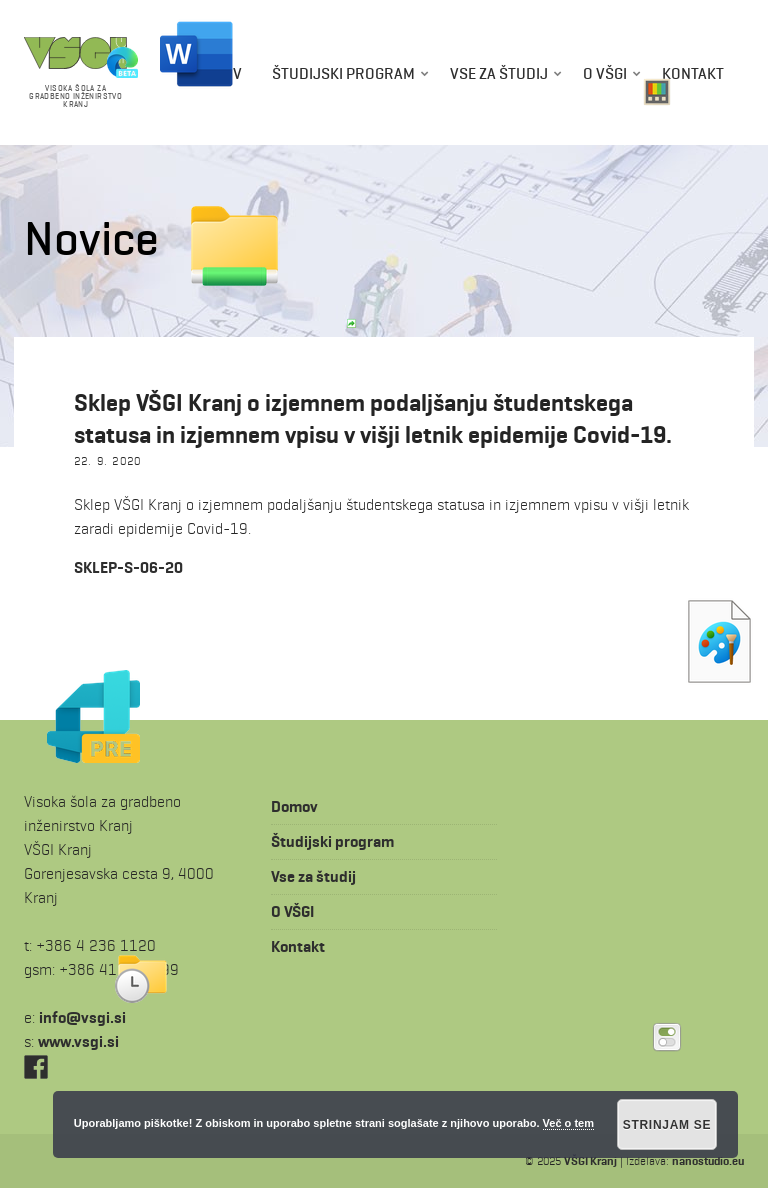 This screenshot has height=1188, width=768. I want to click on open file in paint application, so click(719, 641).